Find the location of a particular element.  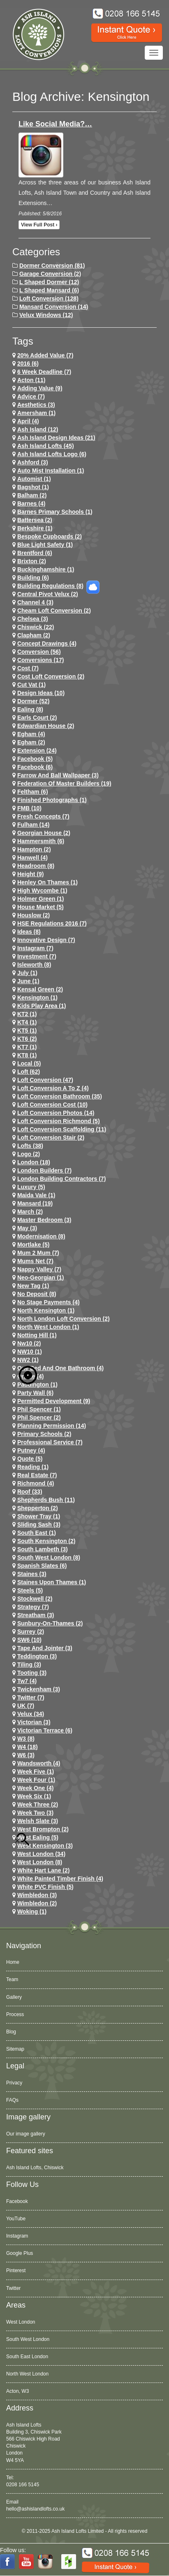

search is disabled or unavailable is located at coordinates (23, 1839).